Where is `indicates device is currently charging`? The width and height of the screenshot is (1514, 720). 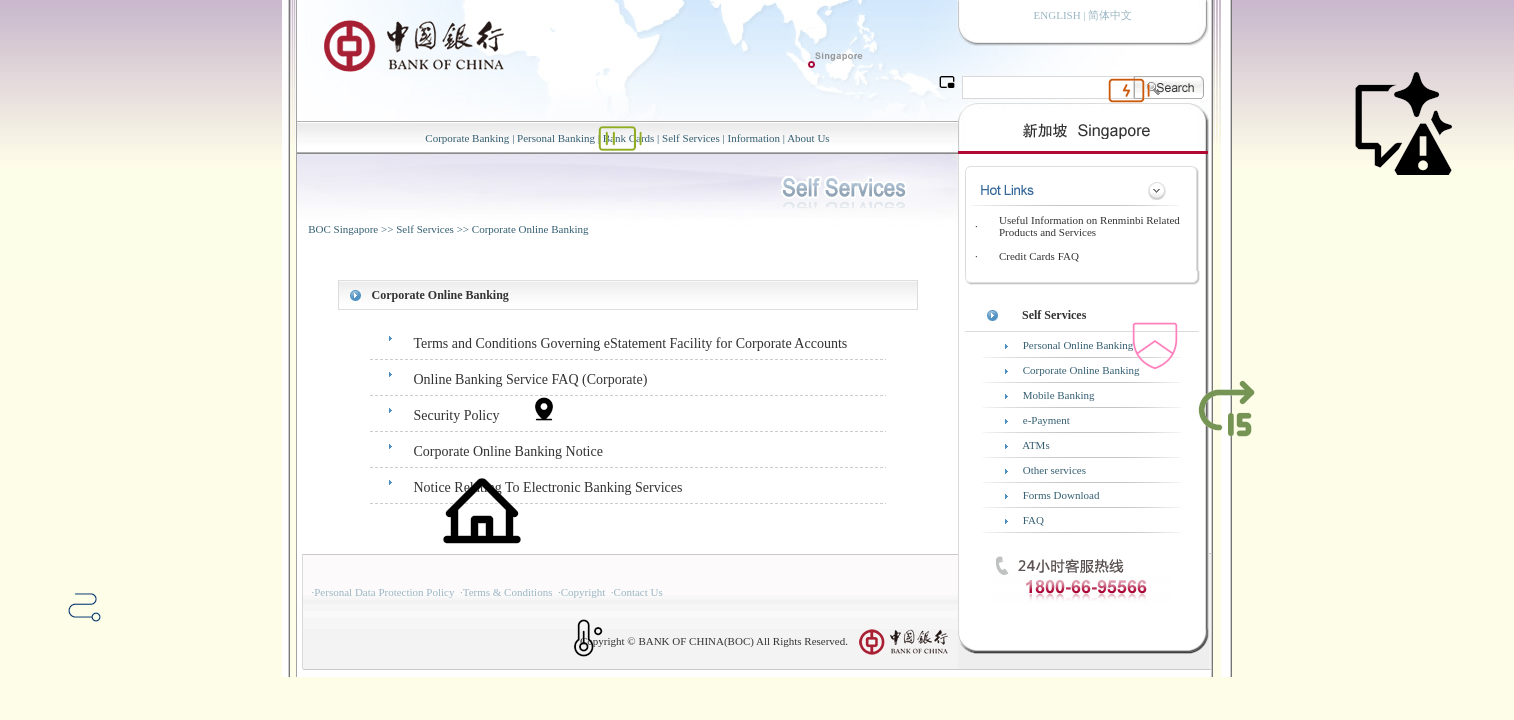
indicates device is currently charging is located at coordinates (1128, 90).